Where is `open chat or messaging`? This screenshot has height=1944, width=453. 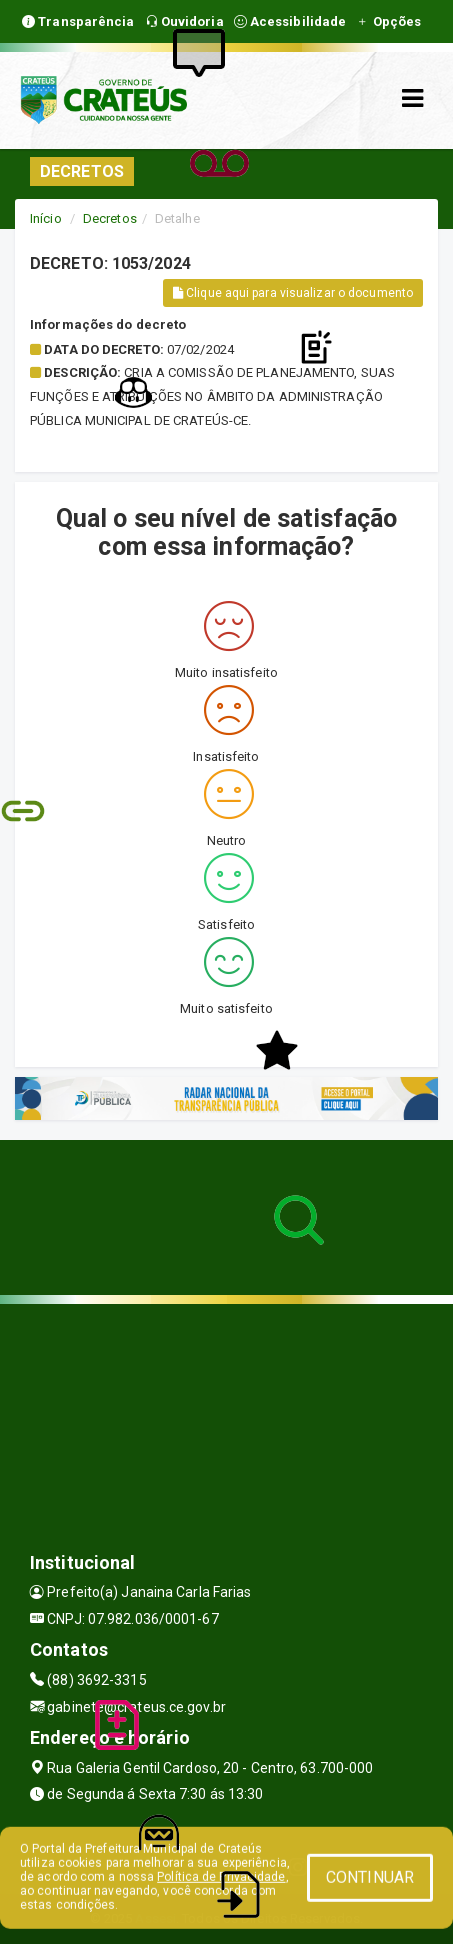
open chat or messaging is located at coordinates (199, 51).